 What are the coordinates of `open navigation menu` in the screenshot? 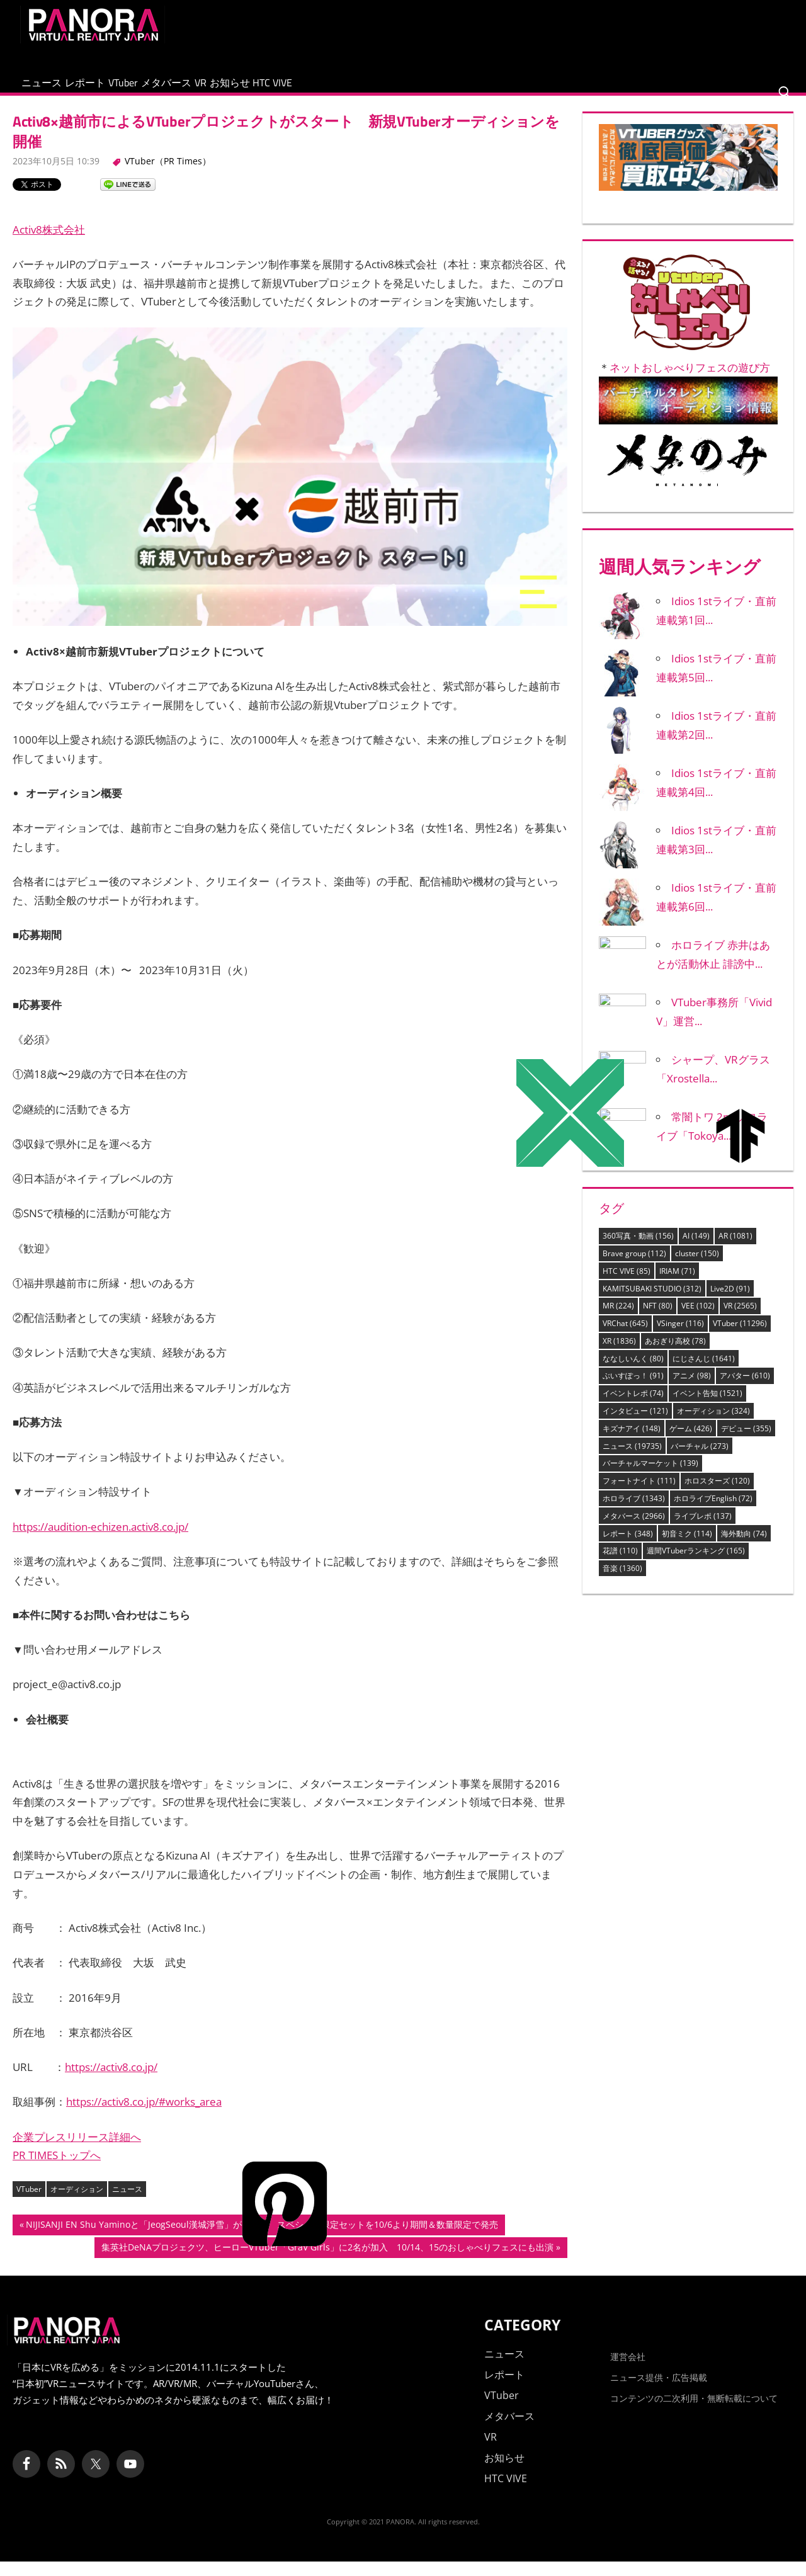 It's located at (538, 592).